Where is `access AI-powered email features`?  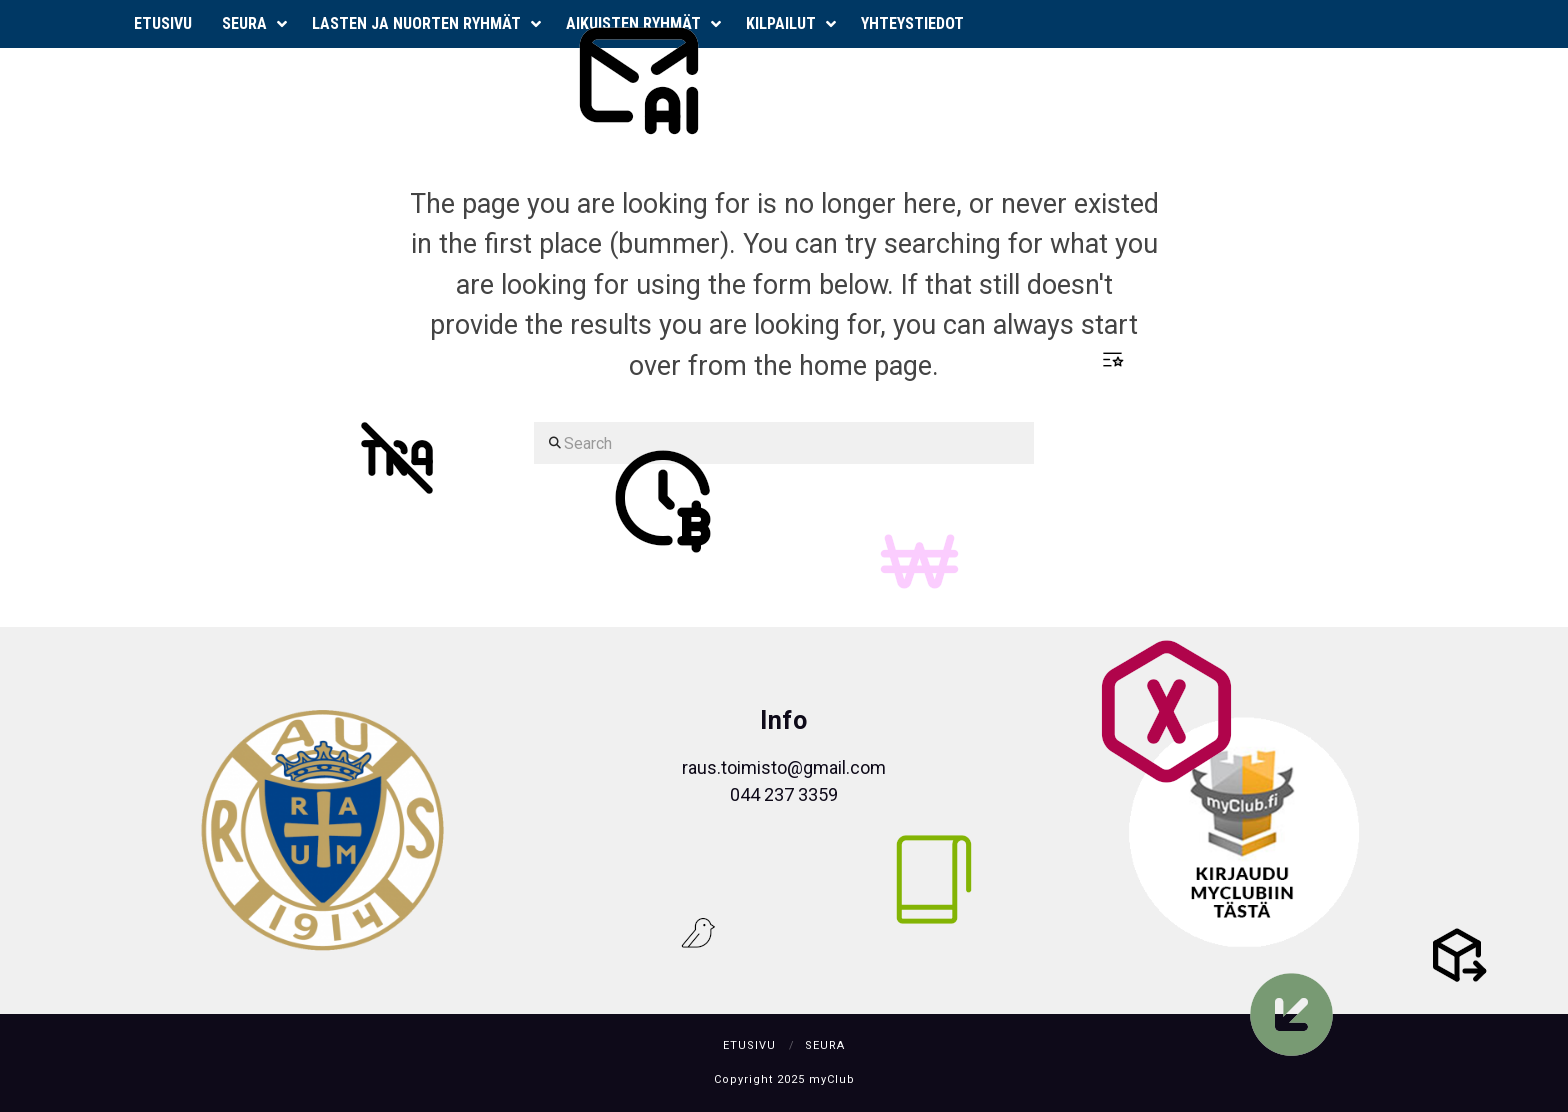
access AI-powered email features is located at coordinates (639, 75).